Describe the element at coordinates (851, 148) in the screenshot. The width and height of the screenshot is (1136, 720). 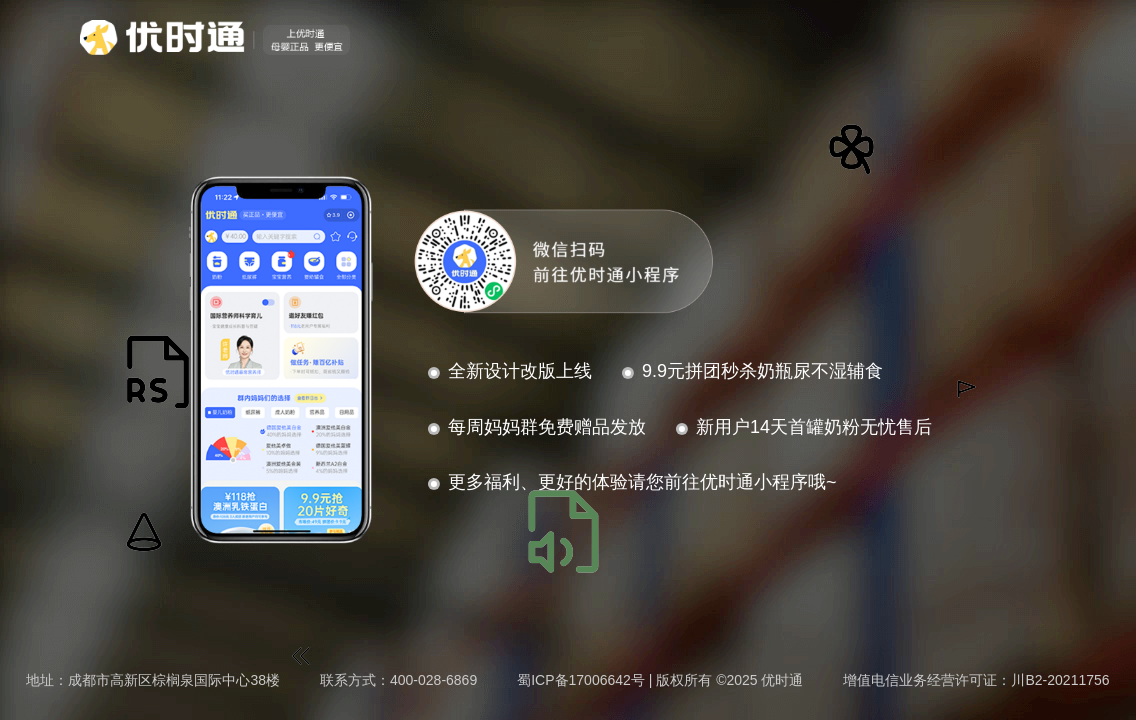
I see `indicates a luck or chance-based feature` at that location.